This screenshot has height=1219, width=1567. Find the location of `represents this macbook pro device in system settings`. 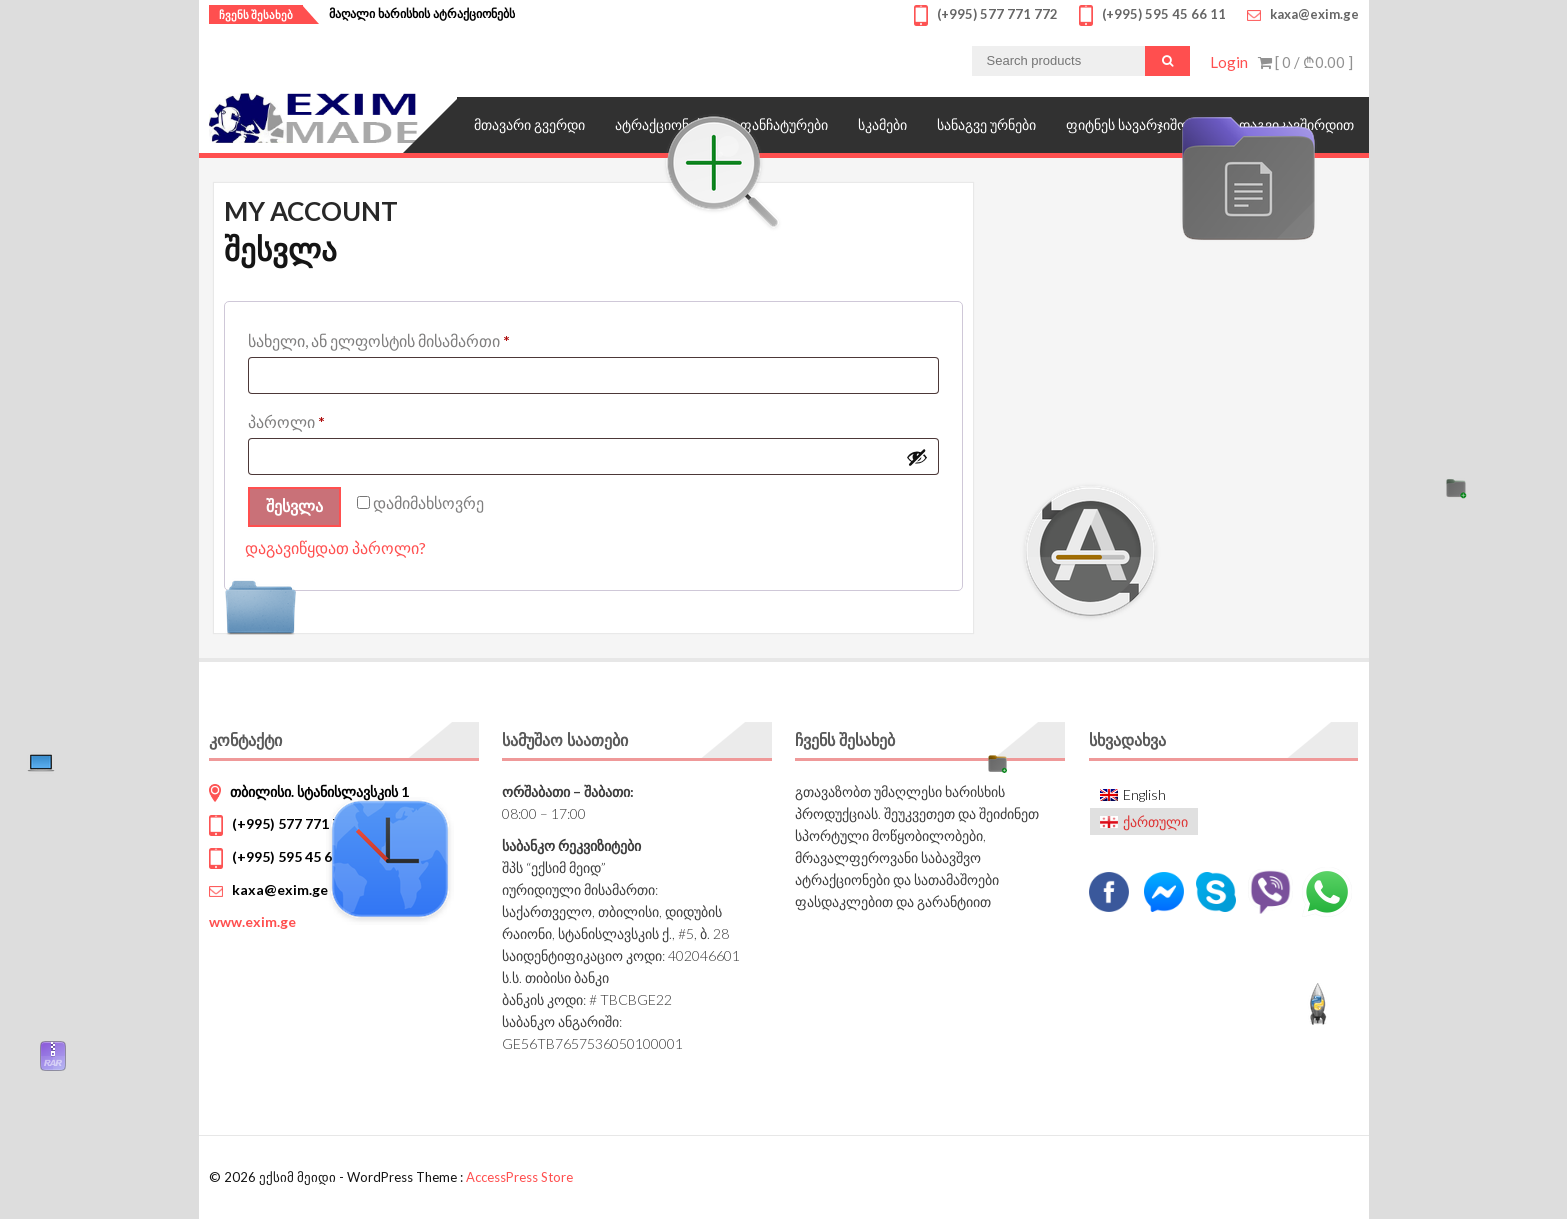

represents this macbook pro device in system settings is located at coordinates (41, 761).